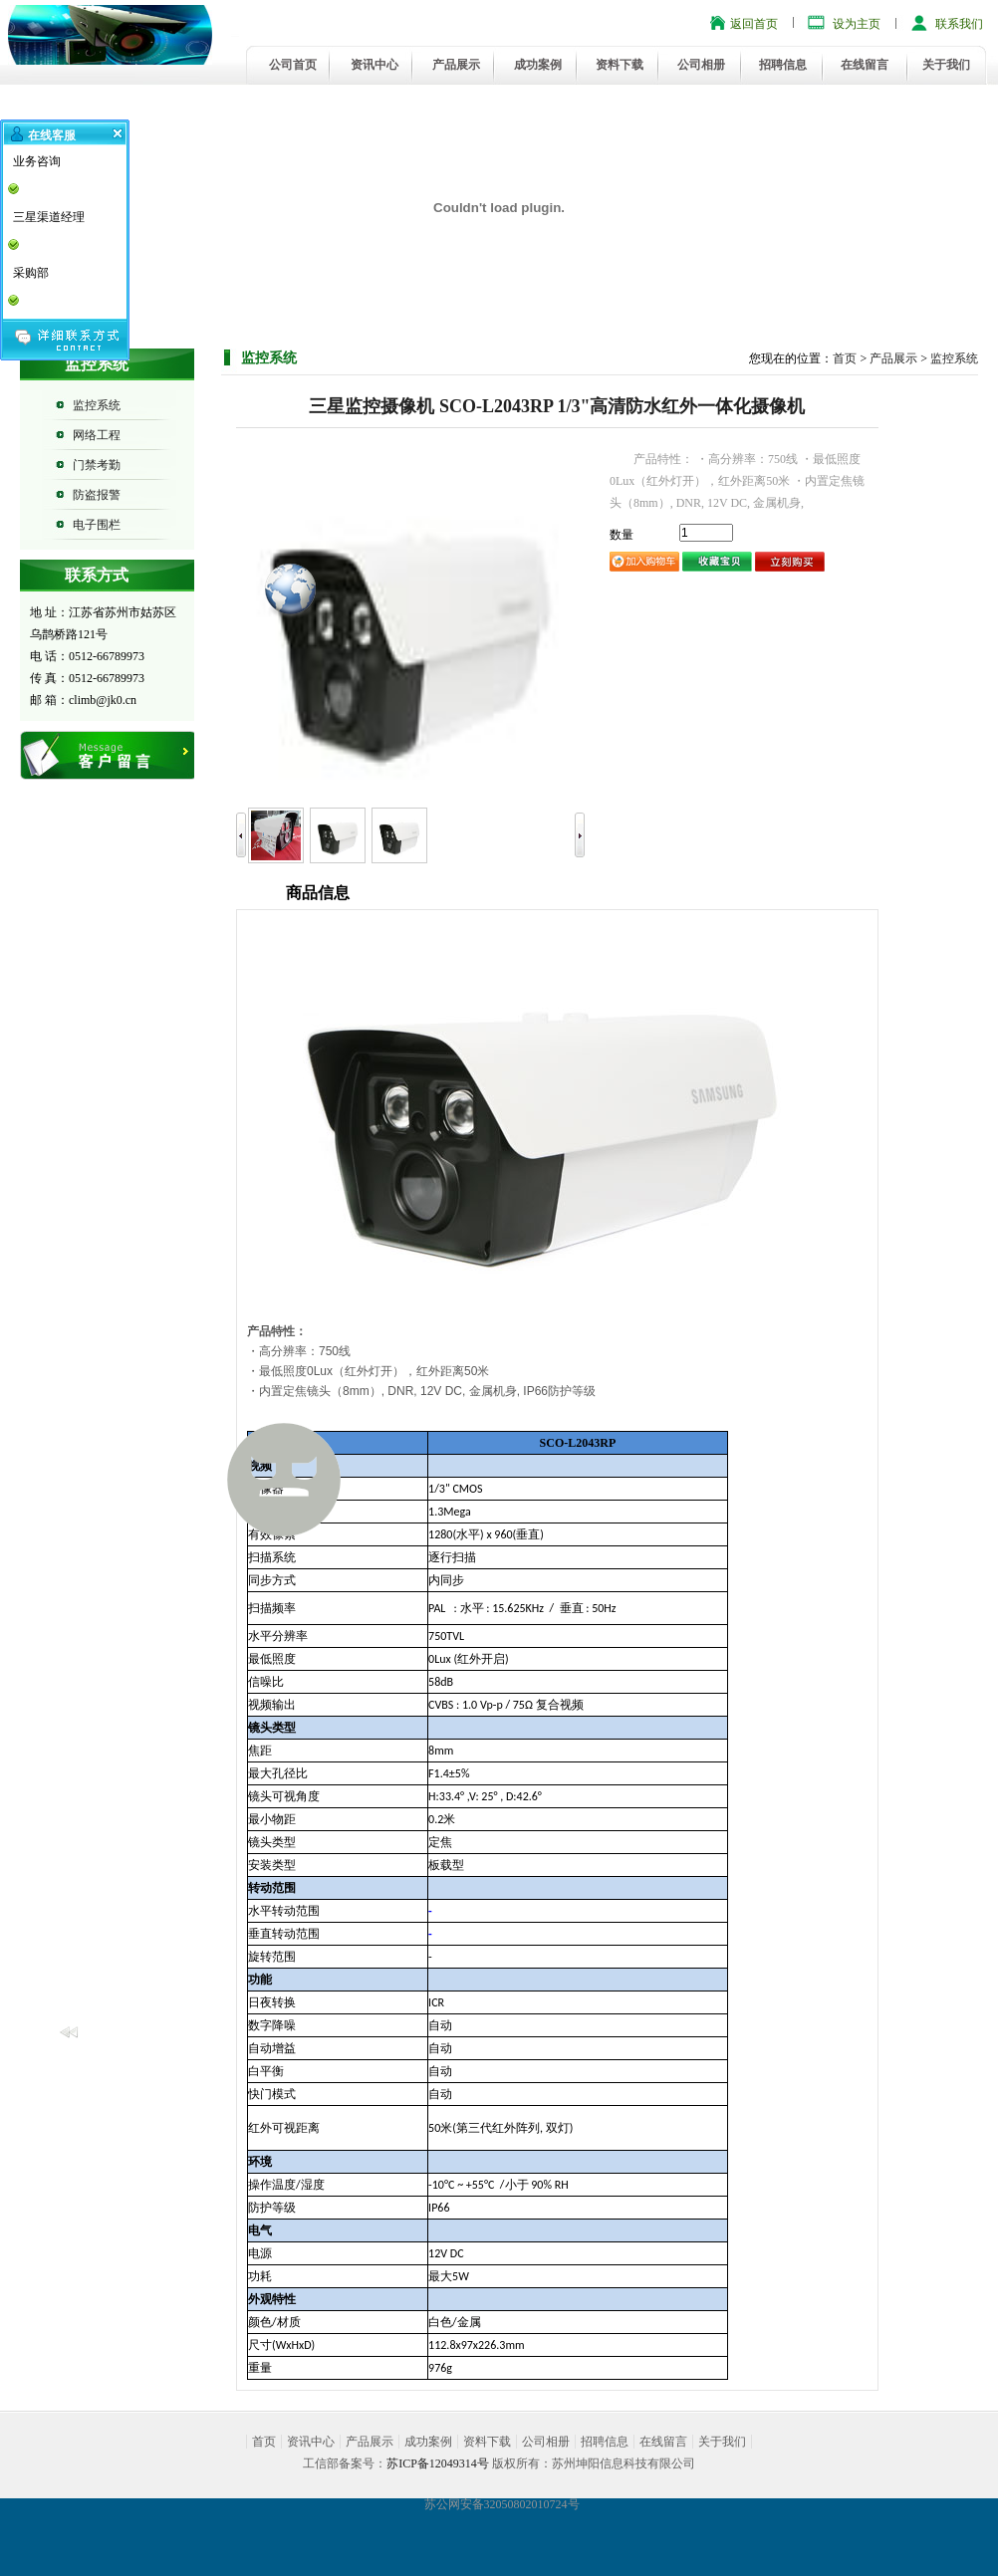 This screenshot has width=998, height=2576. Describe the element at coordinates (284, 1480) in the screenshot. I see `react with anger to a message or post` at that location.